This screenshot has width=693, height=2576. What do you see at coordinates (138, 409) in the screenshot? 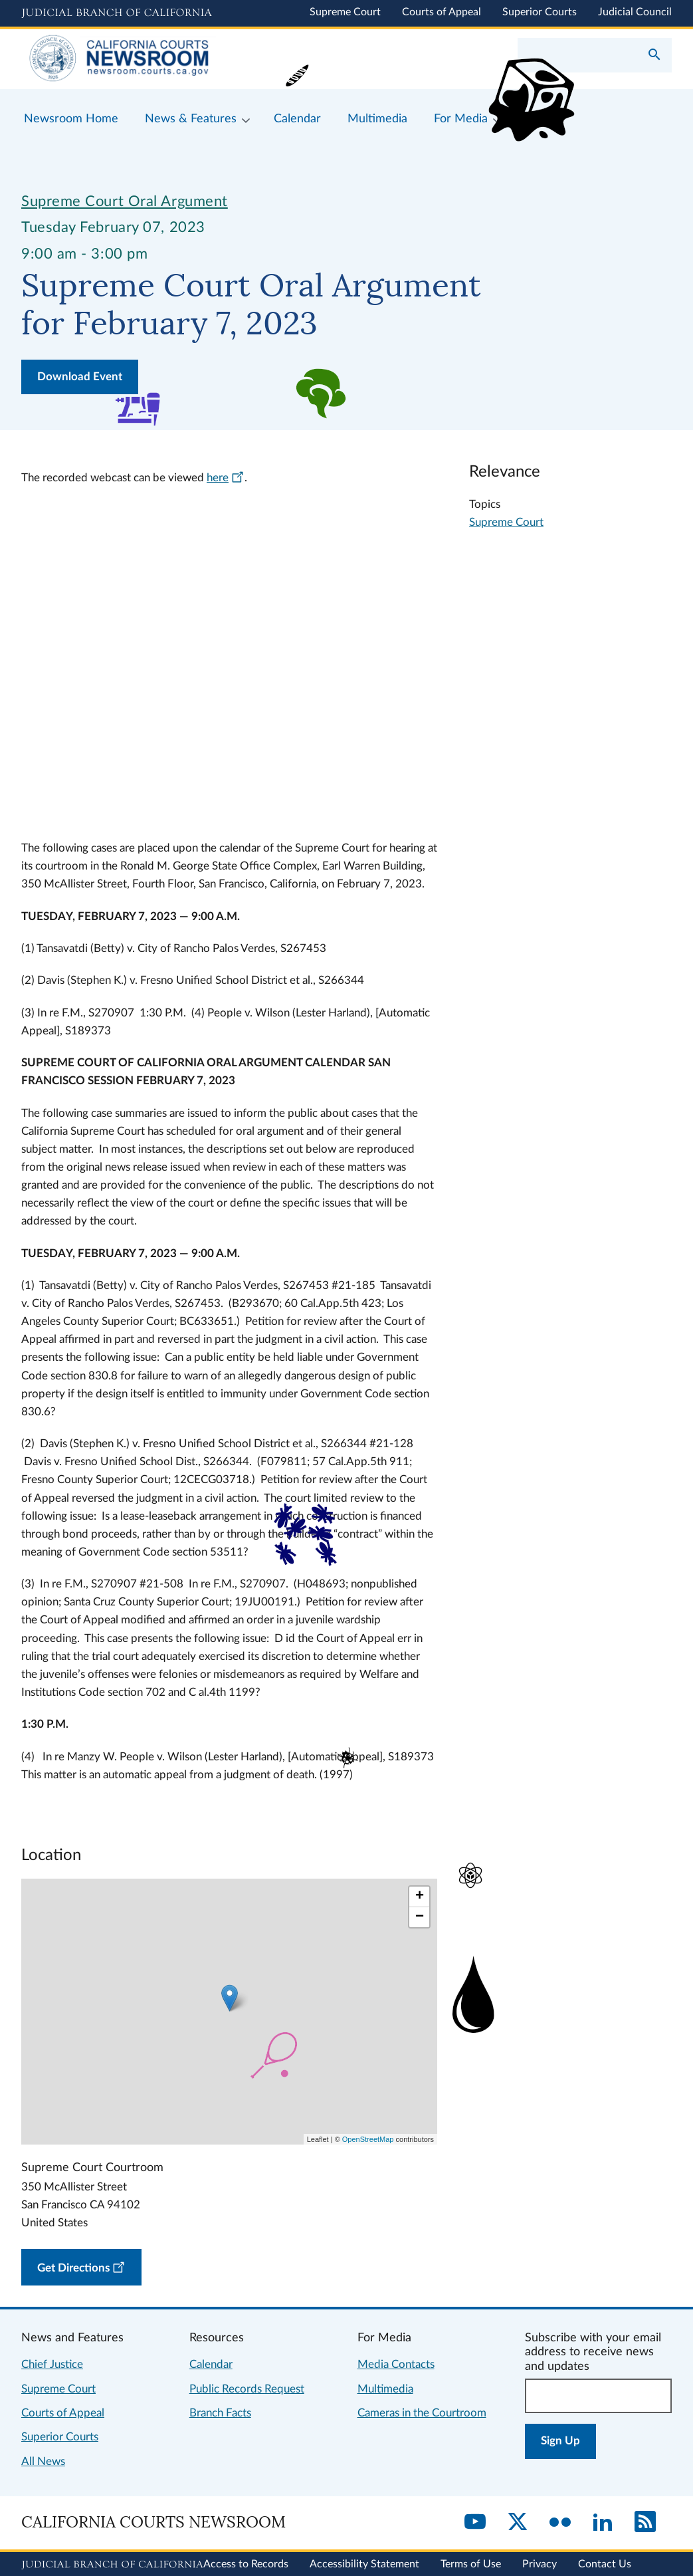
I see `pneumatic stapler tool in a crafting or building game` at bounding box center [138, 409].